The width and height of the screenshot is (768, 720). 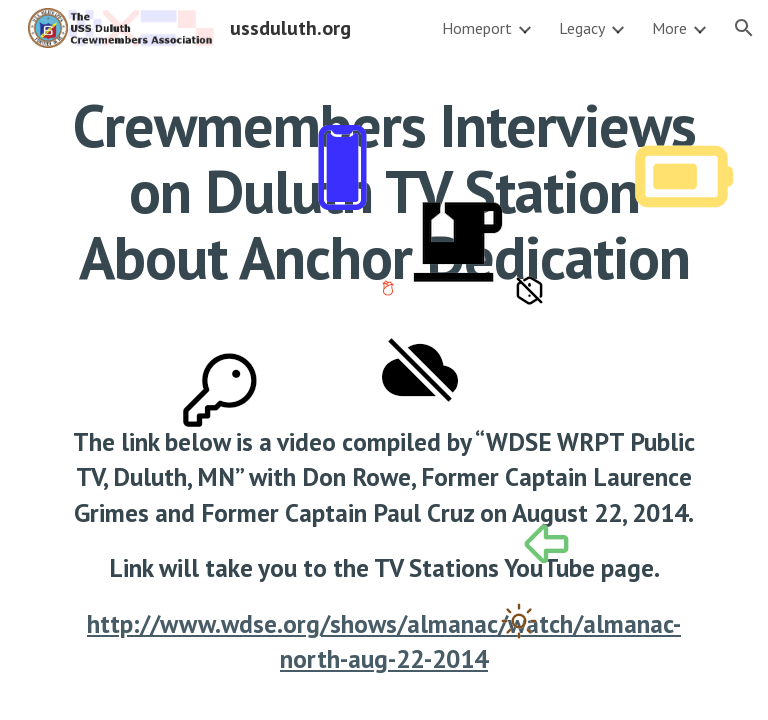 I want to click on toggle light mode or increase brightness, so click(x=519, y=621).